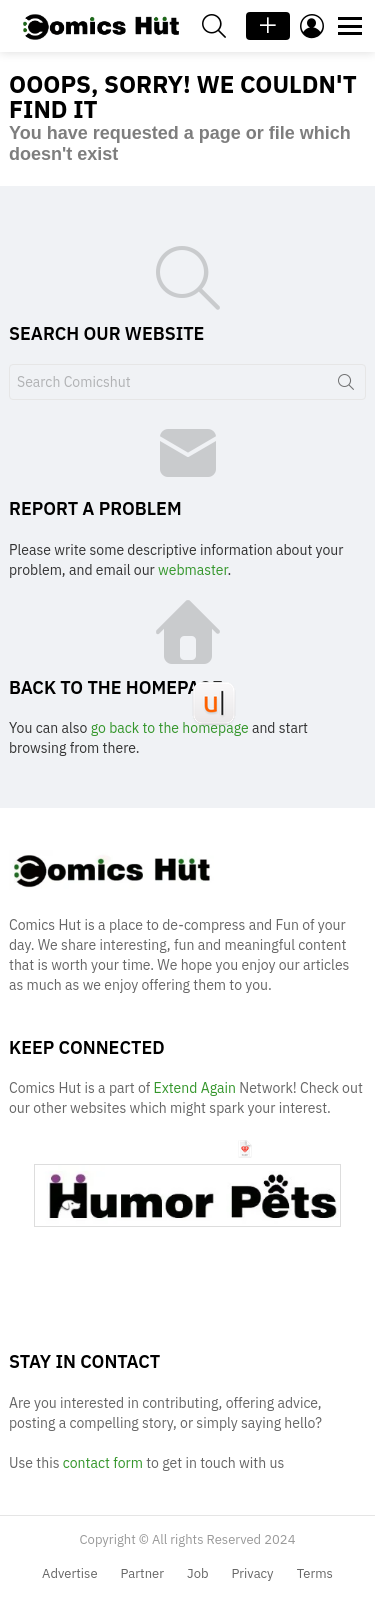 The image size is (375, 1599). Describe the element at coordinates (214, 703) in the screenshot. I see `open uberwriter text editor app` at that location.